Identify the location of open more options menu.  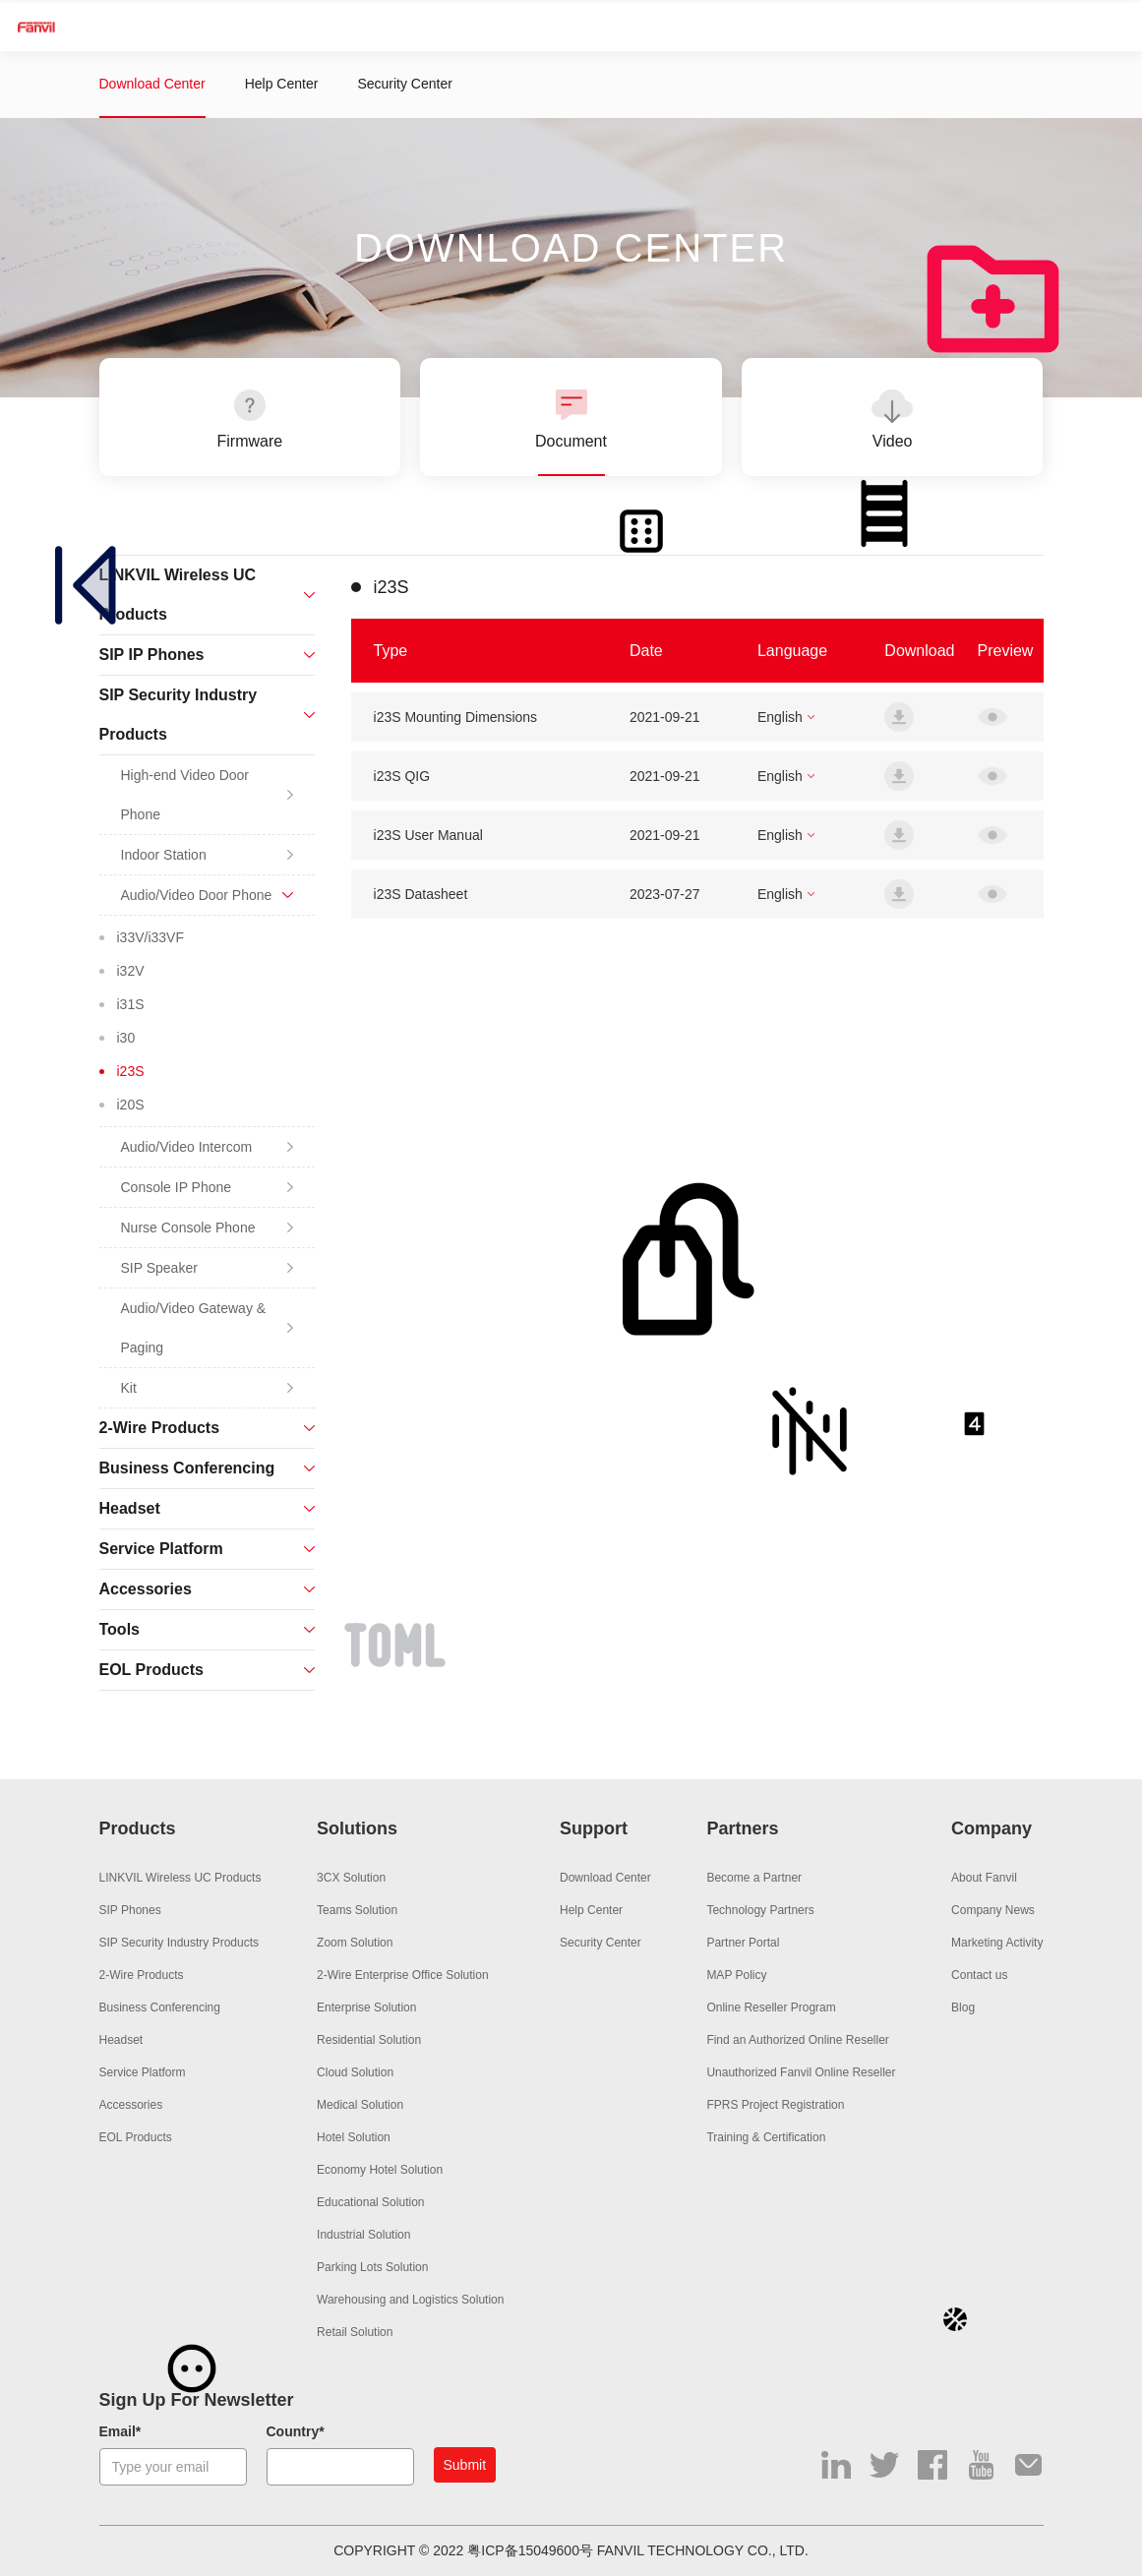
(192, 2368).